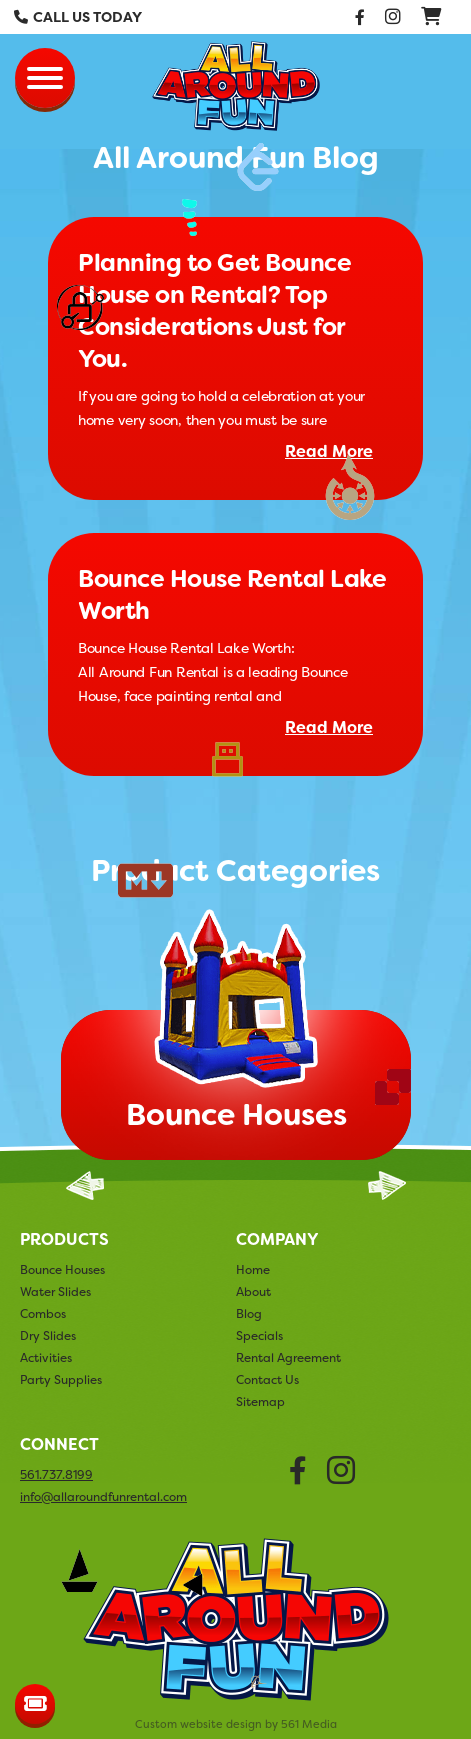 The height and width of the screenshot is (1739, 471). What do you see at coordinates (393, 1087) in the screenshot?
I see `SendGrid email delivery service logo` at bounding box center [393, 1087].